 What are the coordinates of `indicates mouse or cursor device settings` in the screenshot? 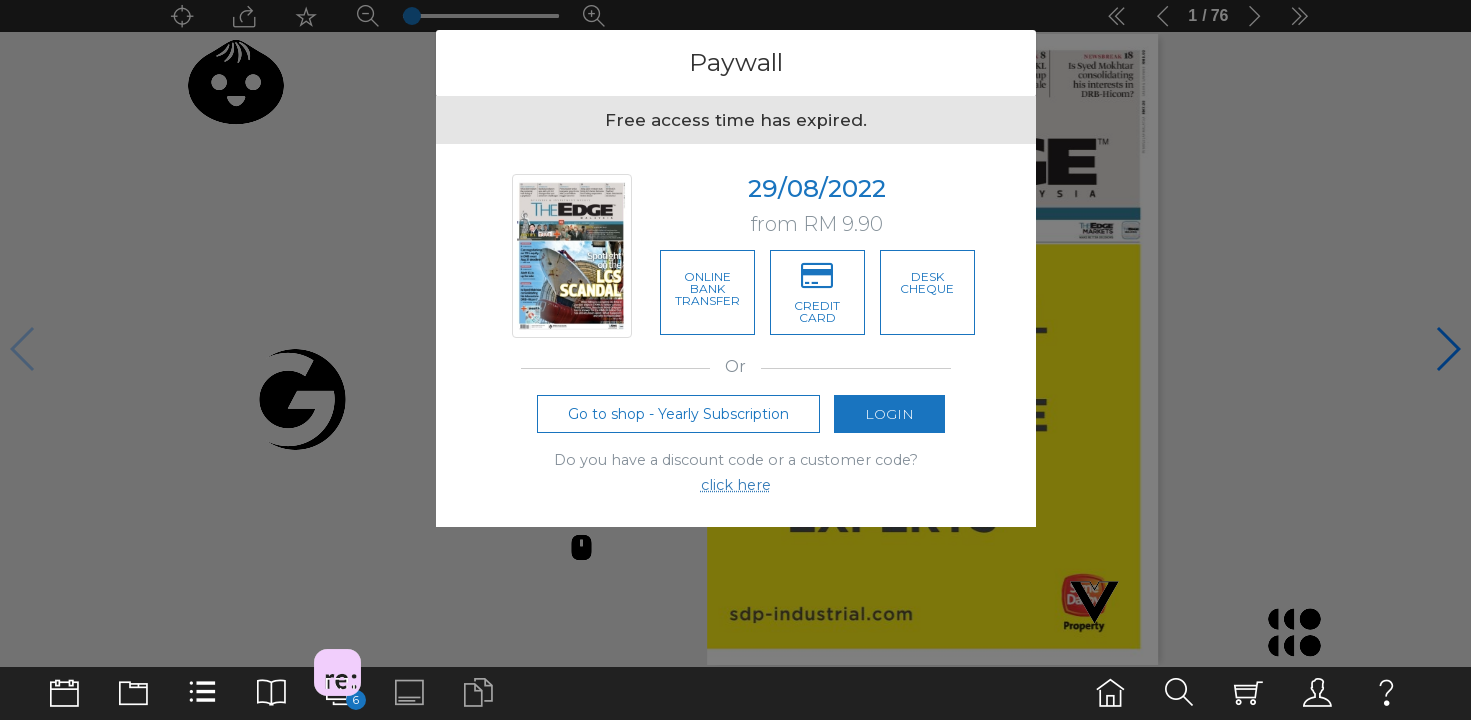 It's located at (581, 547).